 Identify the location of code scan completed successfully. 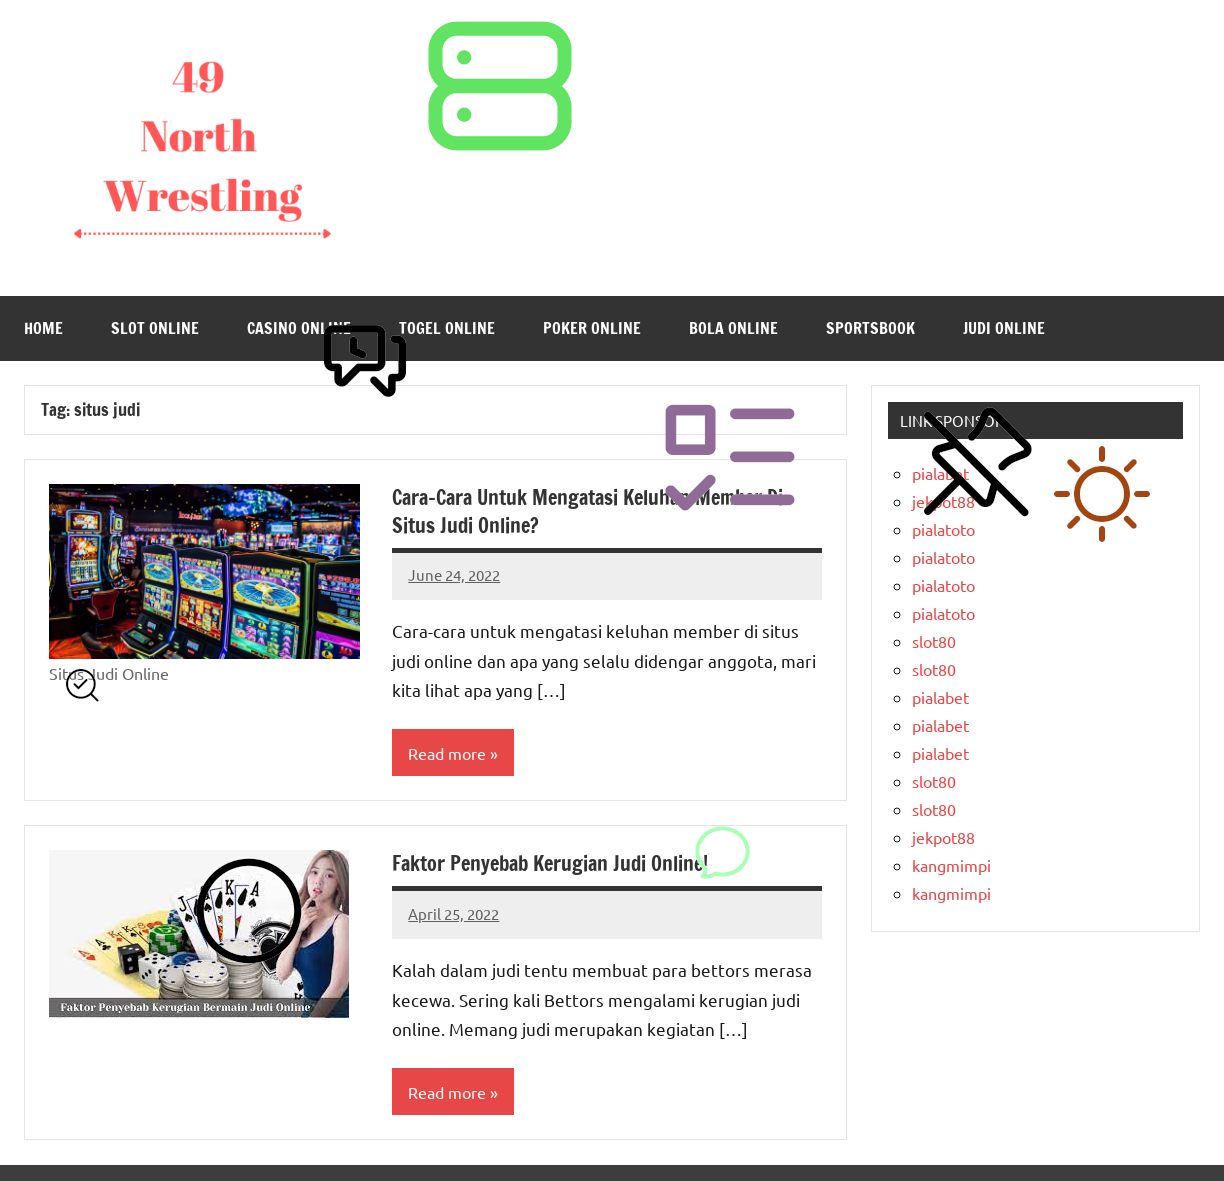
(83, 686).